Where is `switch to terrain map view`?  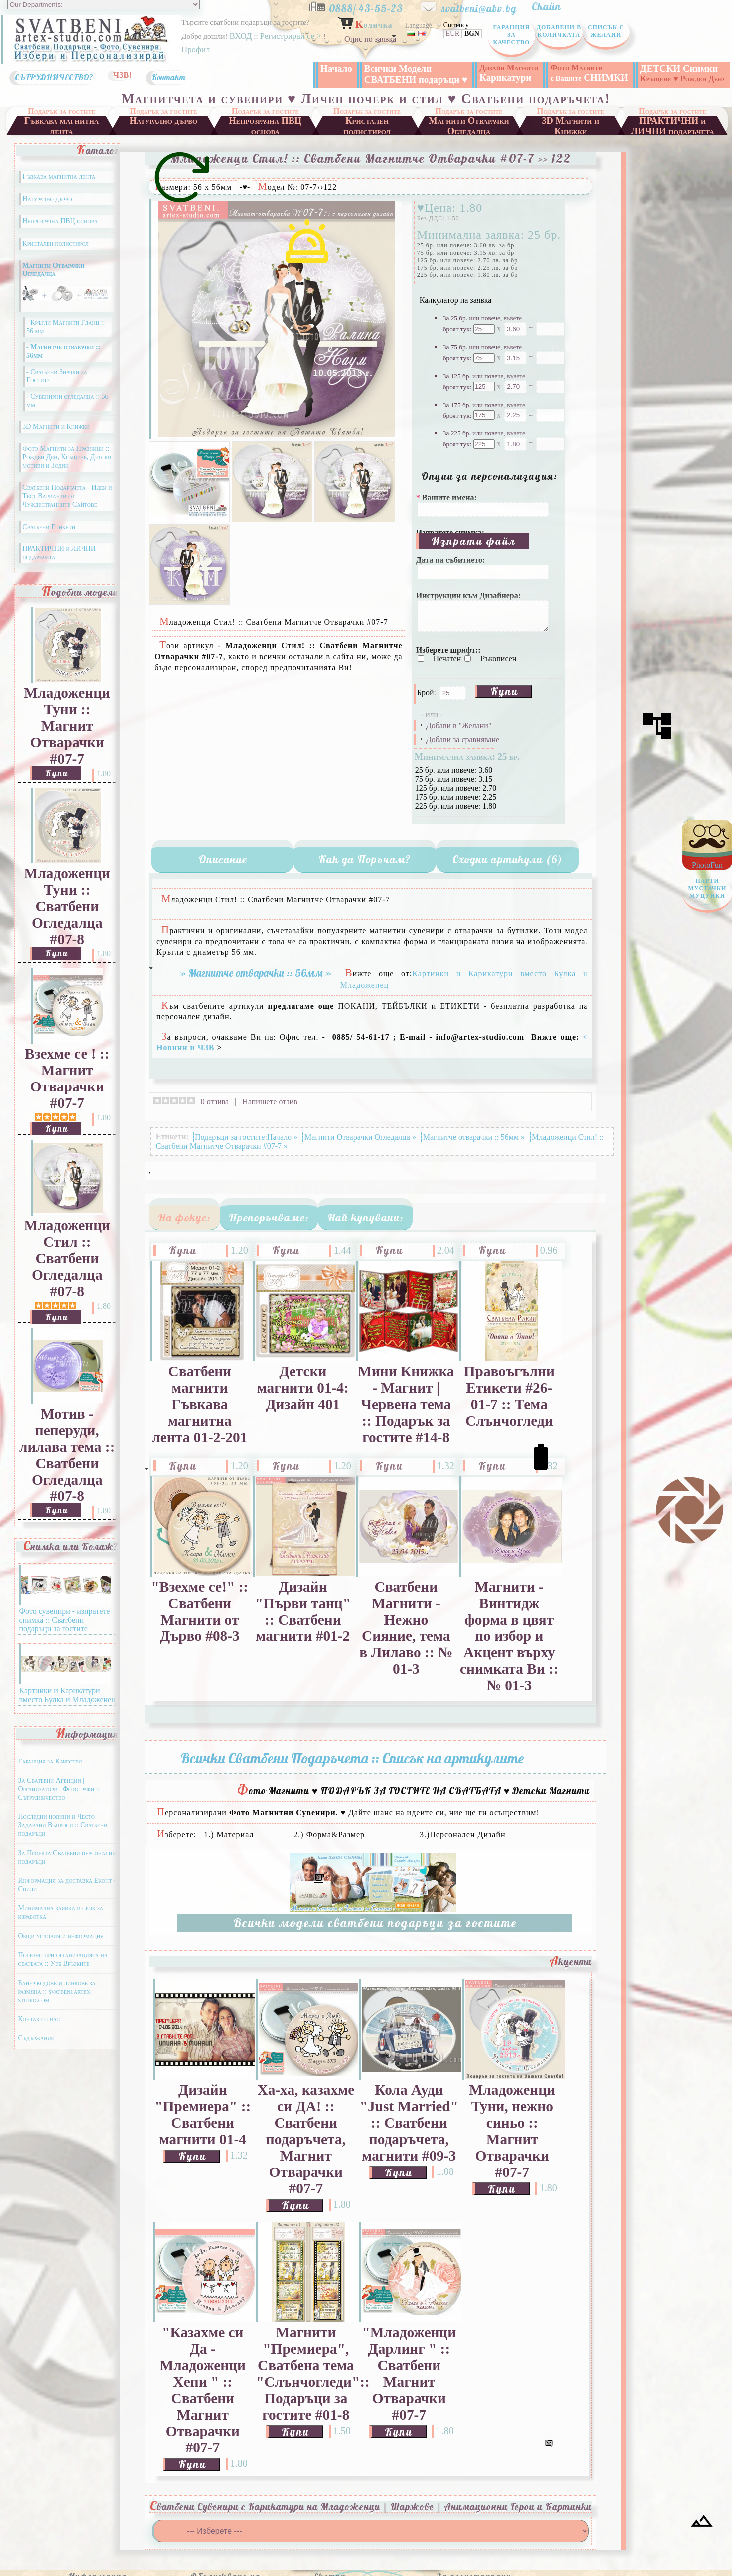 switch to terrain map view is located at coordinates (702, 2521).